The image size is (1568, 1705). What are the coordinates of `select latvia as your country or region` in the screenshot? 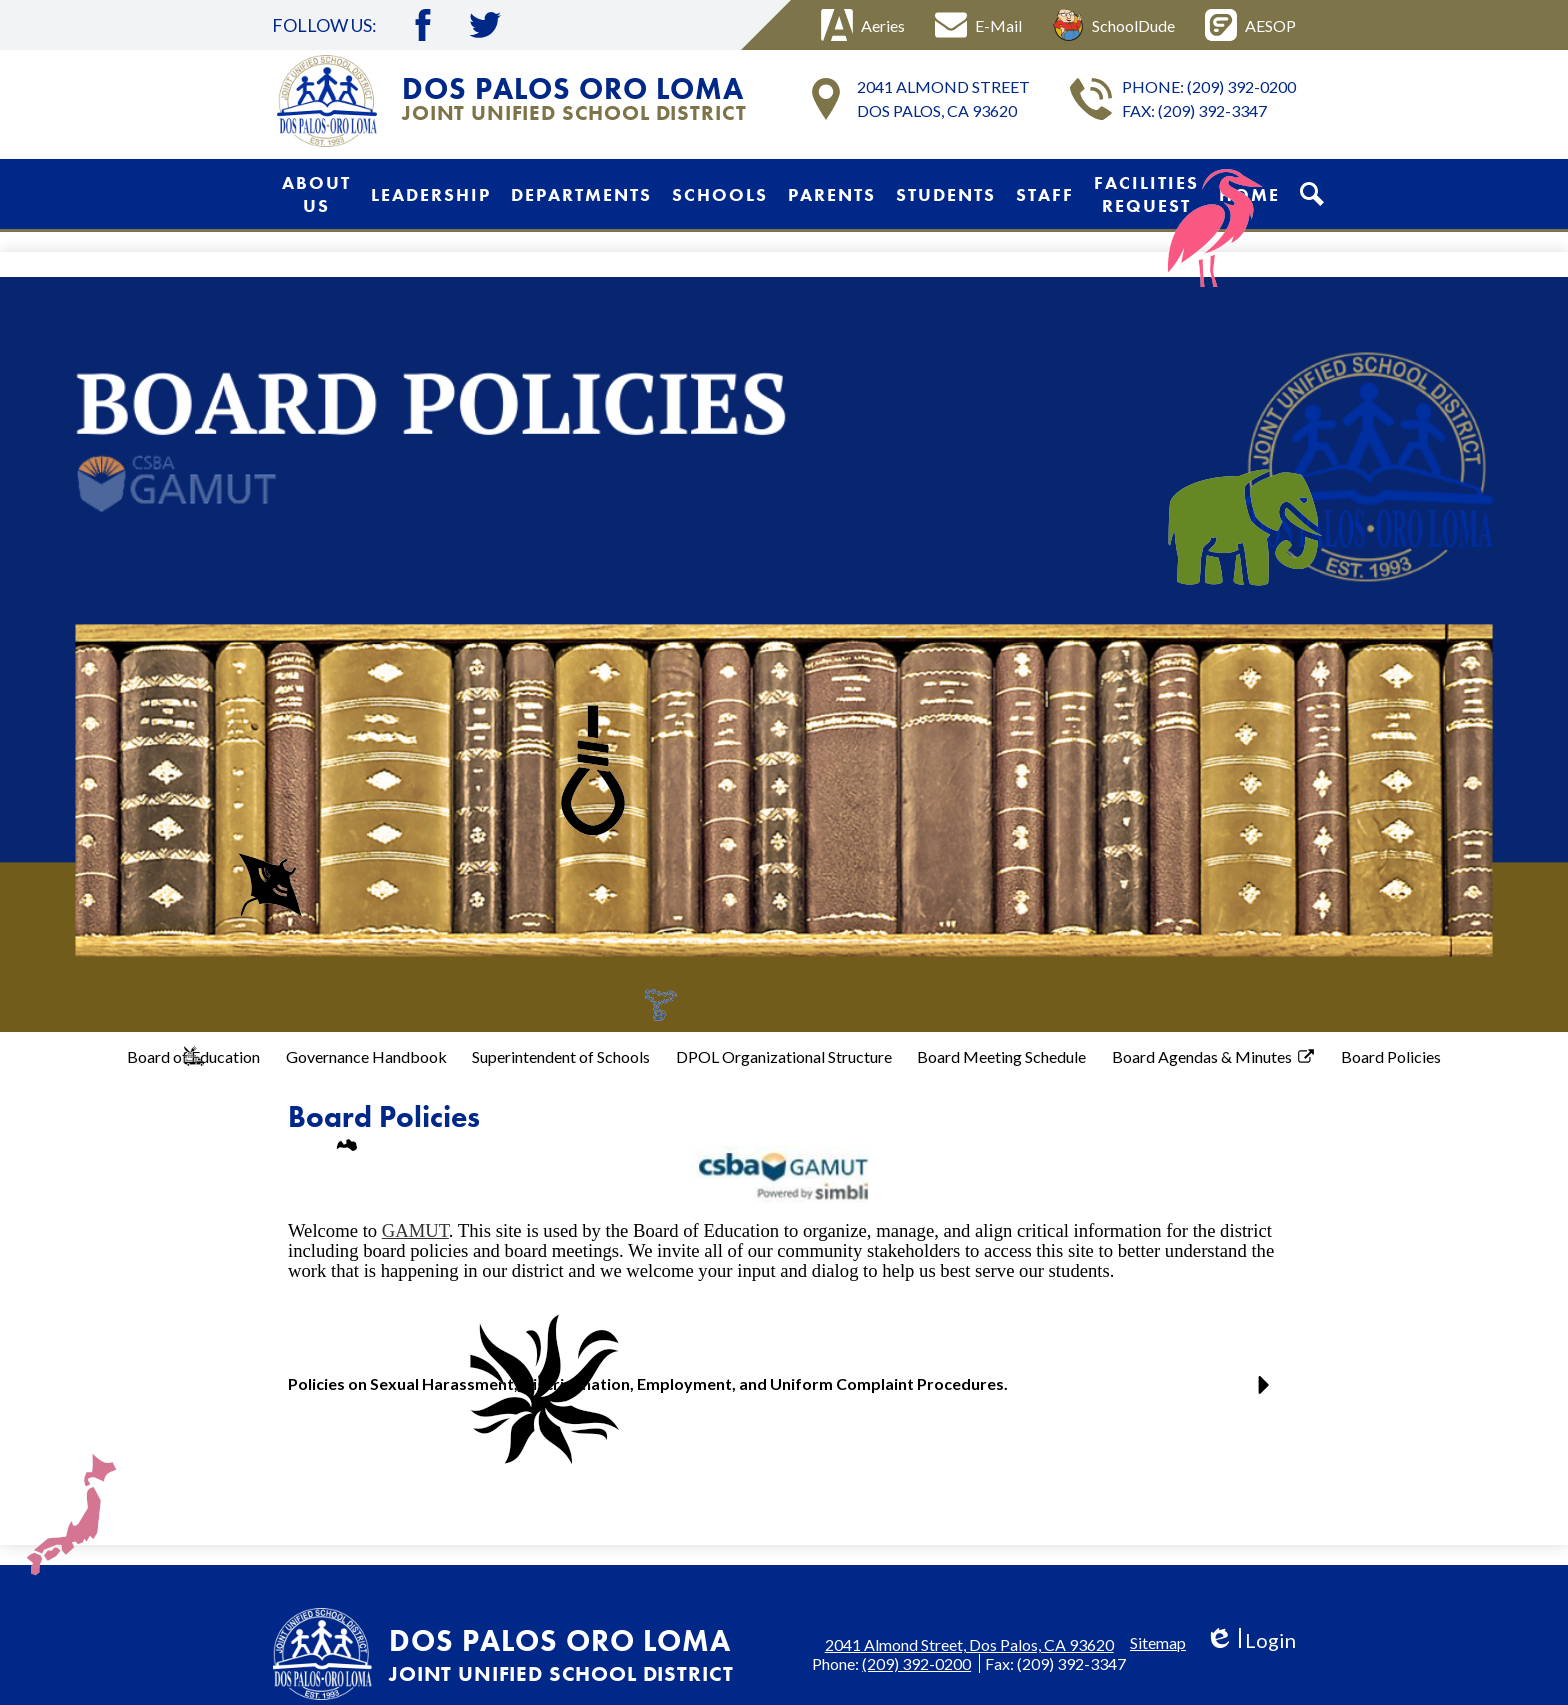 It's located at (347, 1145).